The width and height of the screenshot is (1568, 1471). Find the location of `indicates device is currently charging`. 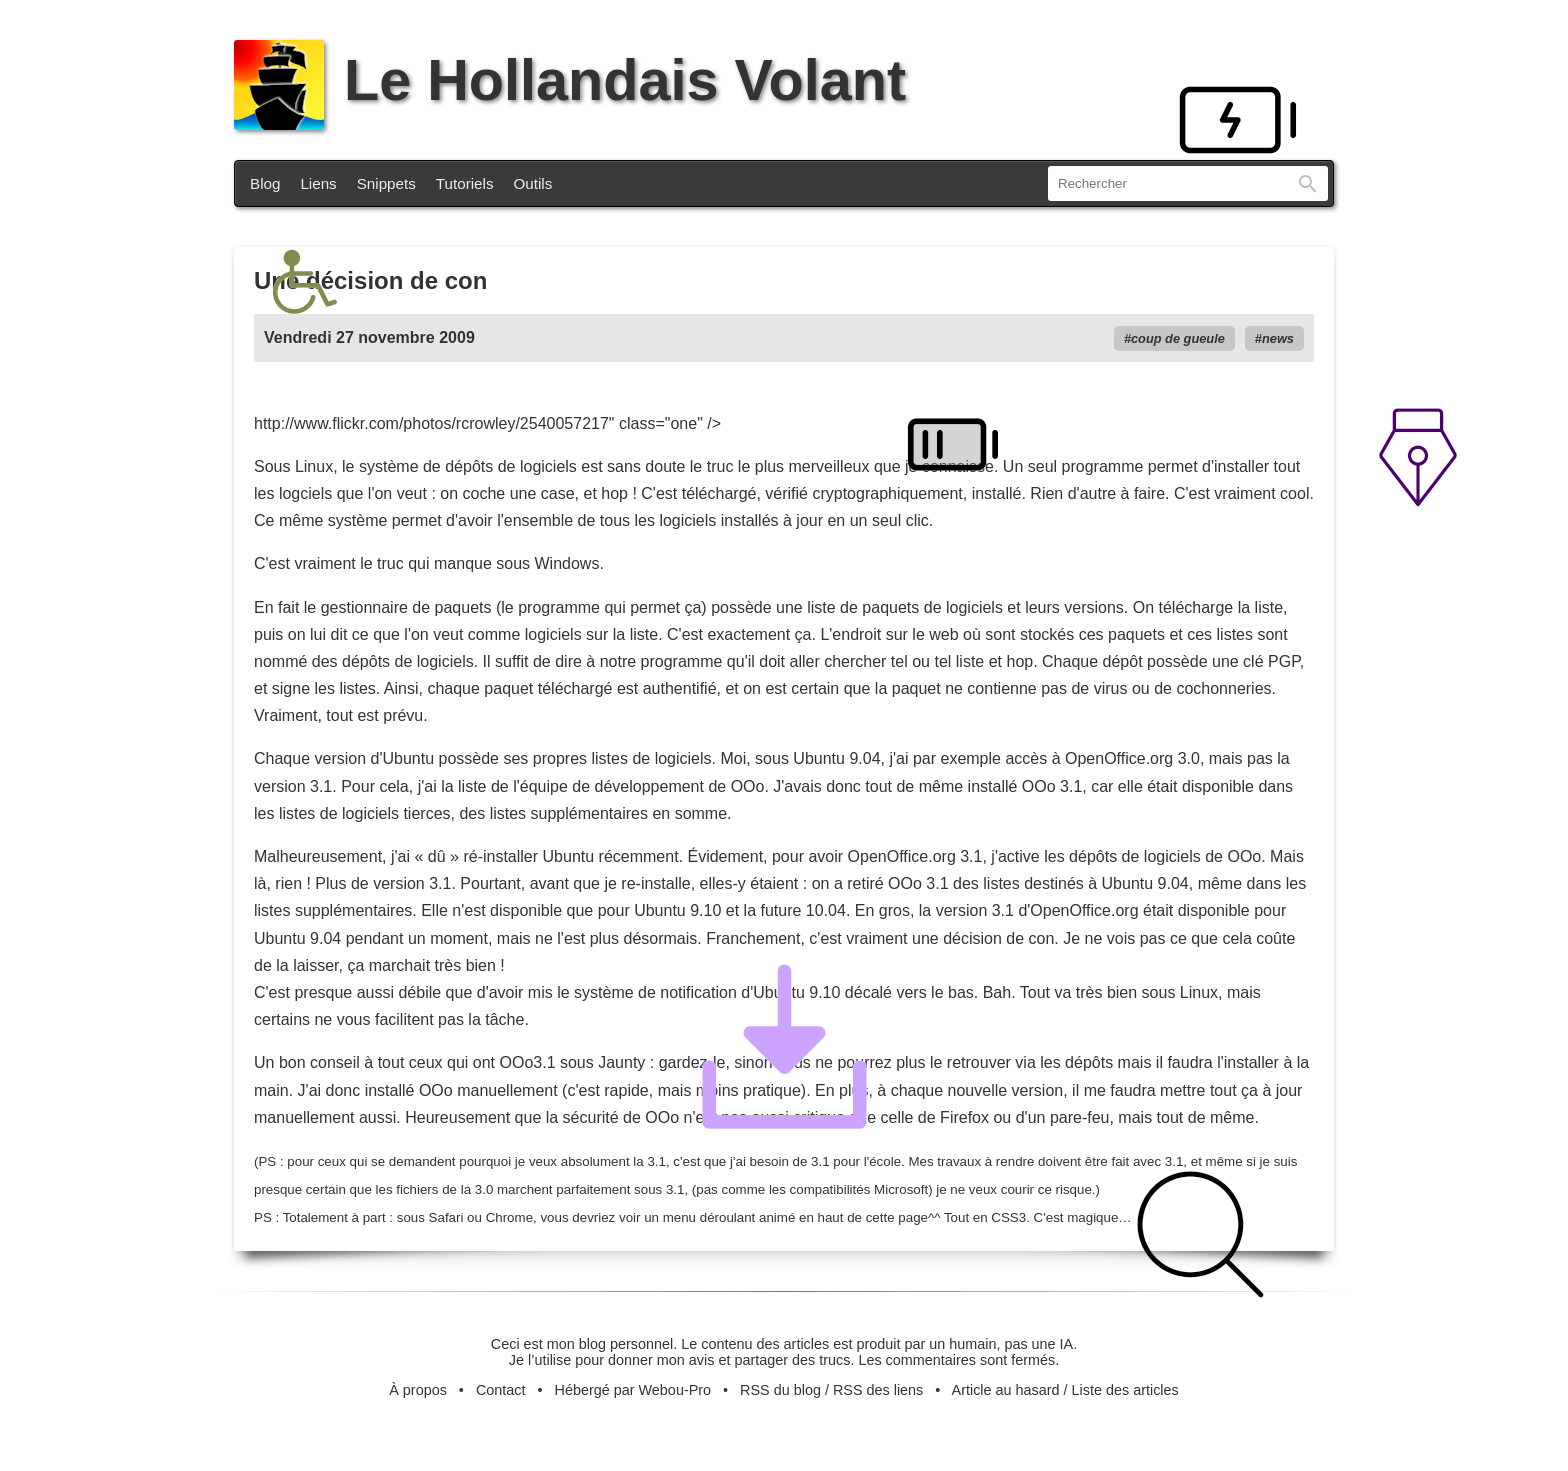

indicates device is currently charging is located at coordinates (1236, 120).